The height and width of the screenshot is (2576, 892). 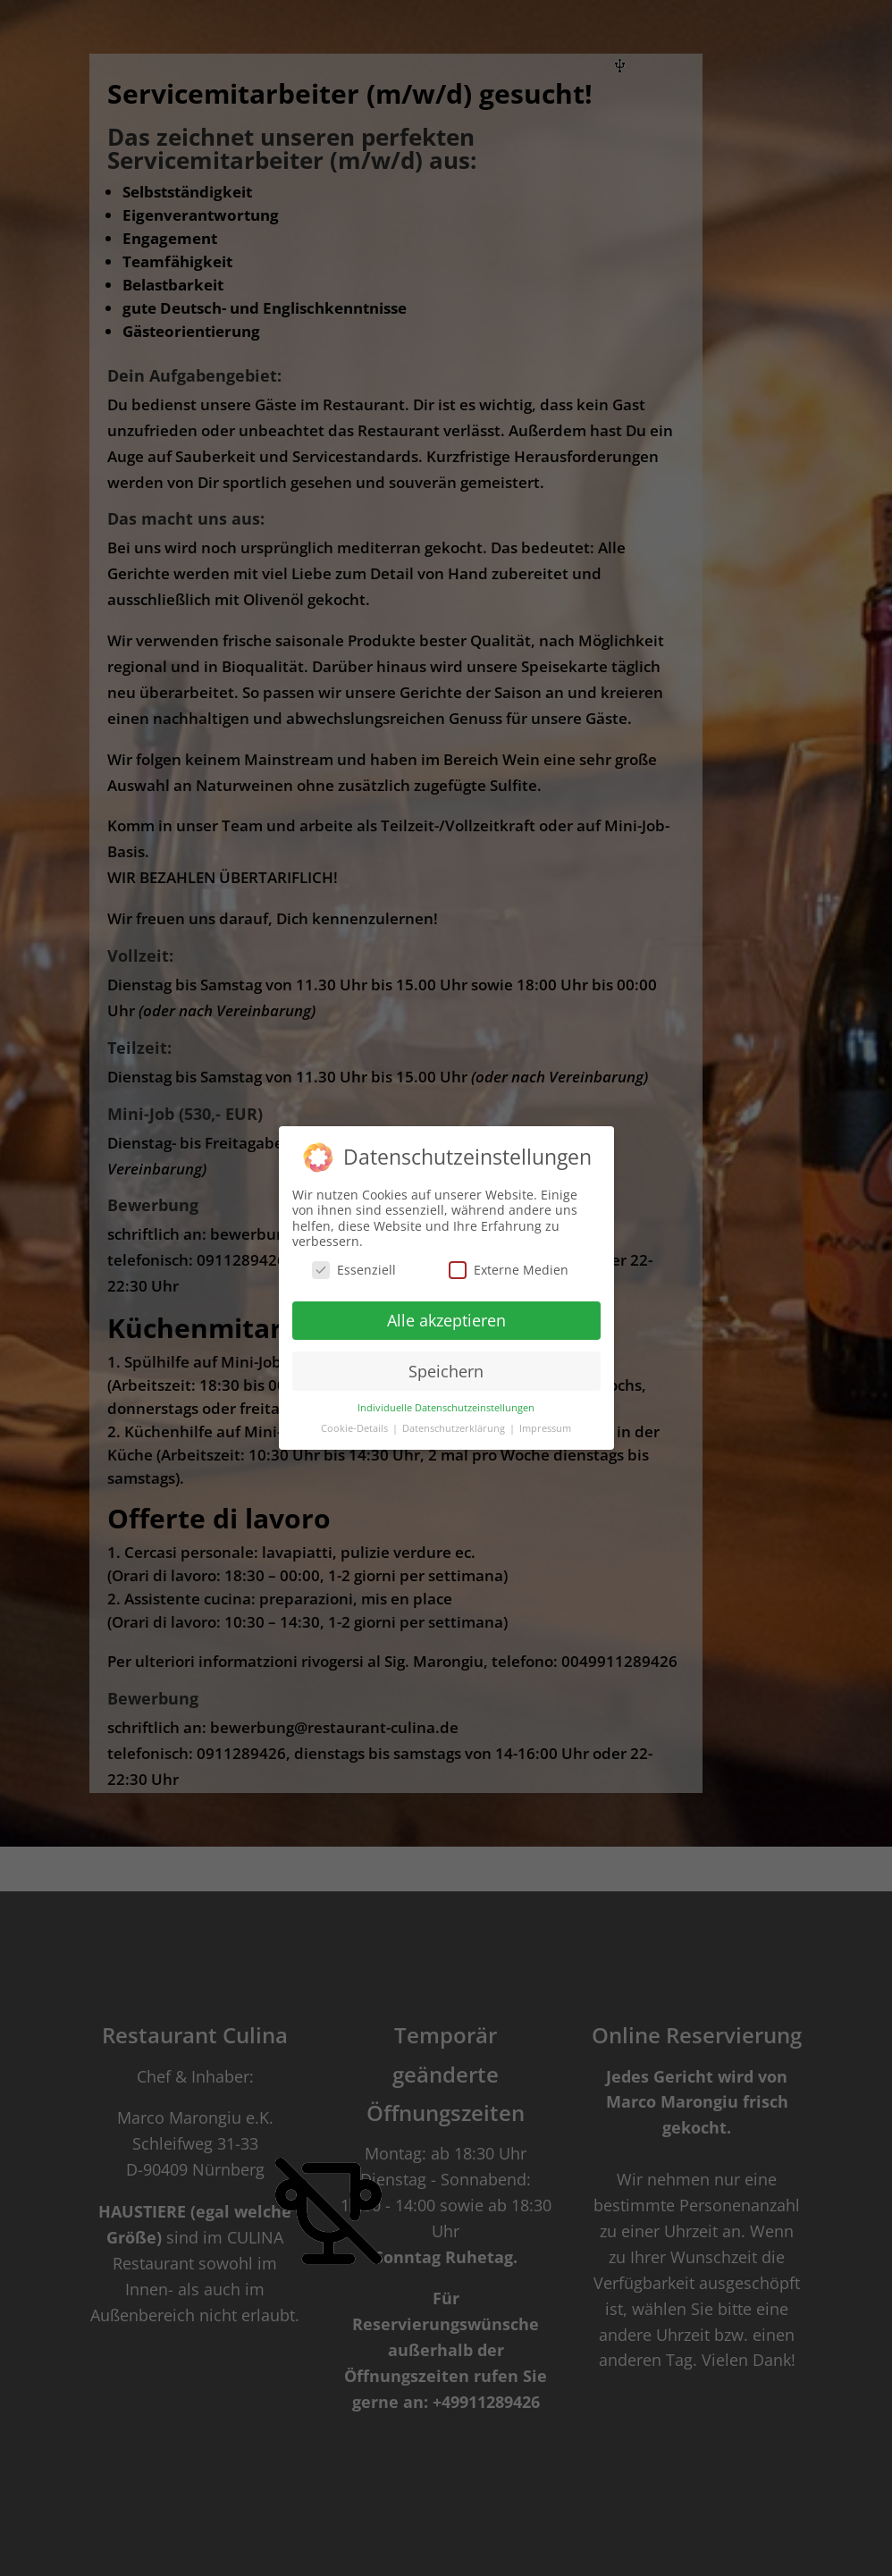 What do you see at coordinates (619, 65) in the screenshot?
I see `connect a USB device` at bounding box center [619, 65].